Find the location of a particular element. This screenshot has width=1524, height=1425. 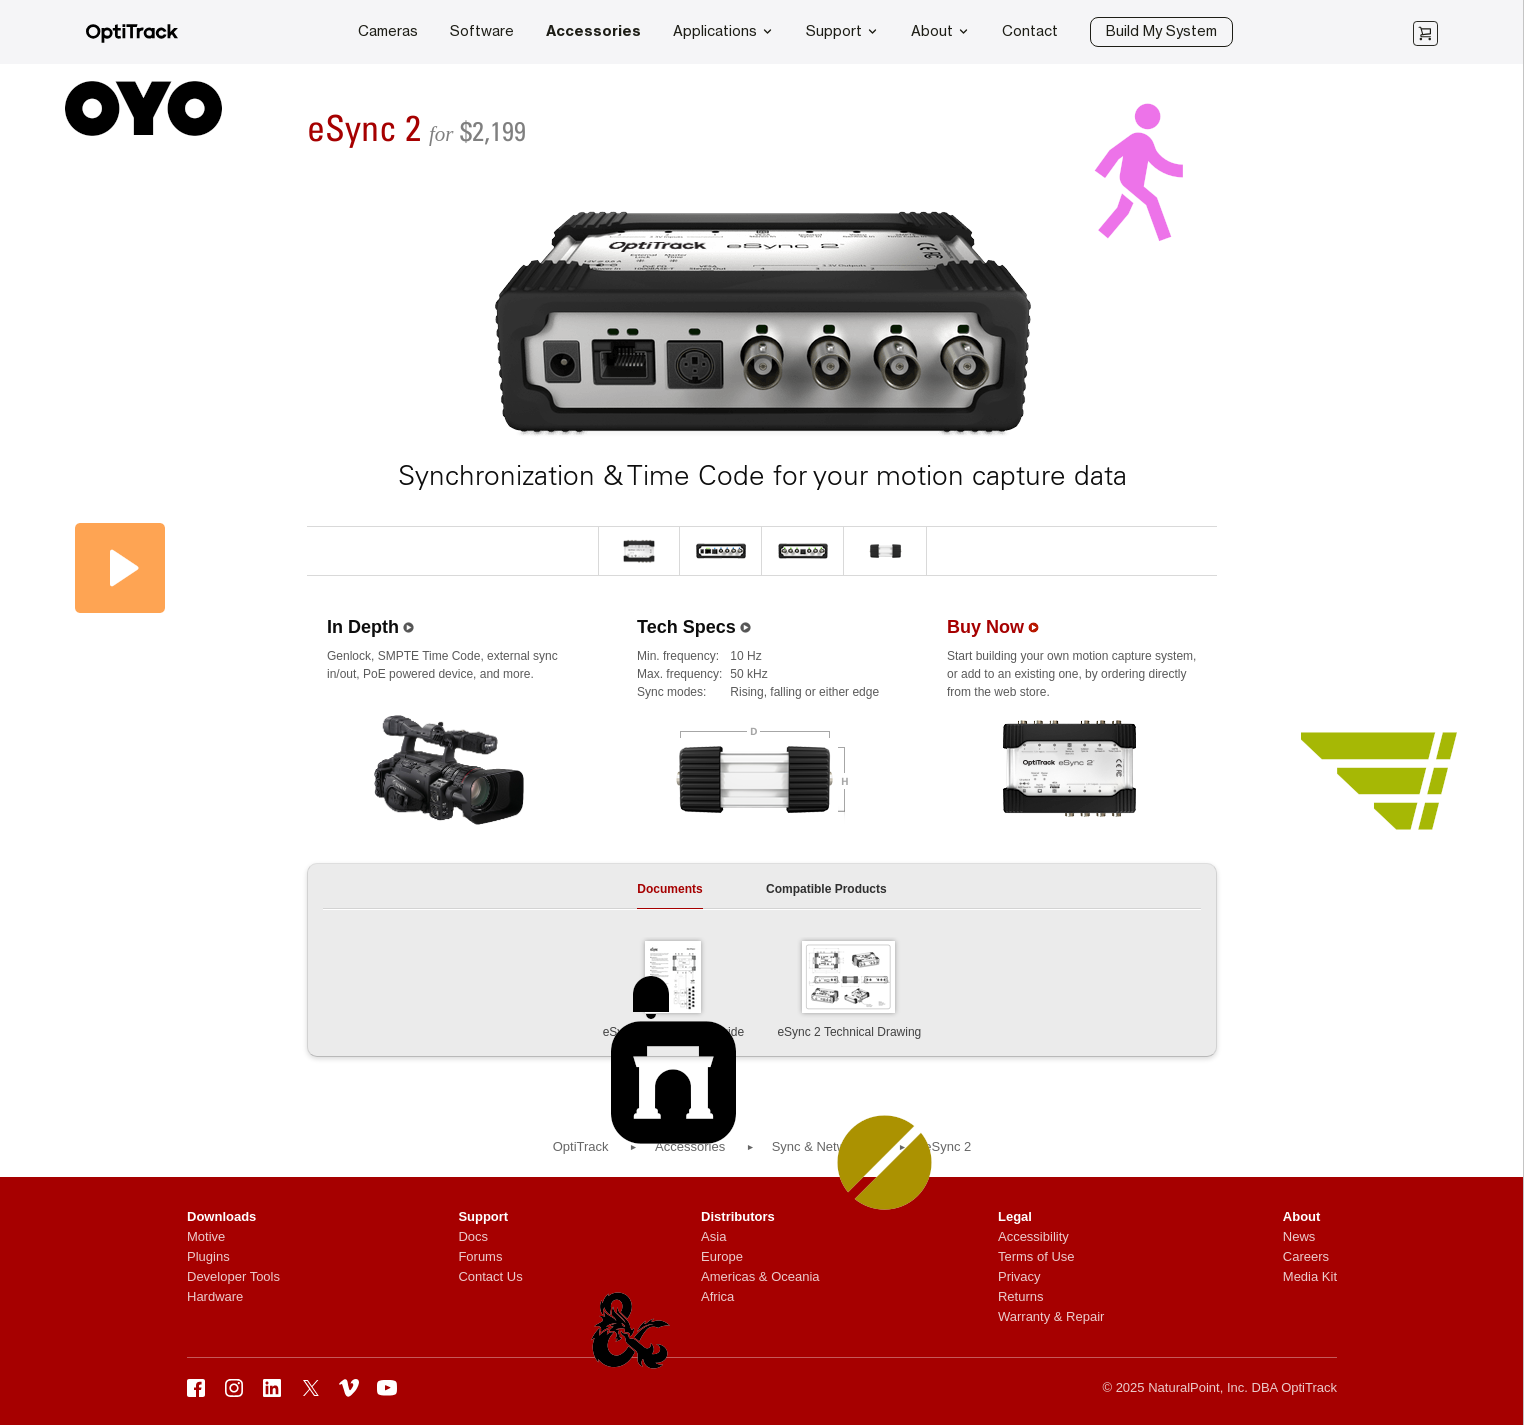

open the OYO hotel booking app is located at coordinates (143, 108).